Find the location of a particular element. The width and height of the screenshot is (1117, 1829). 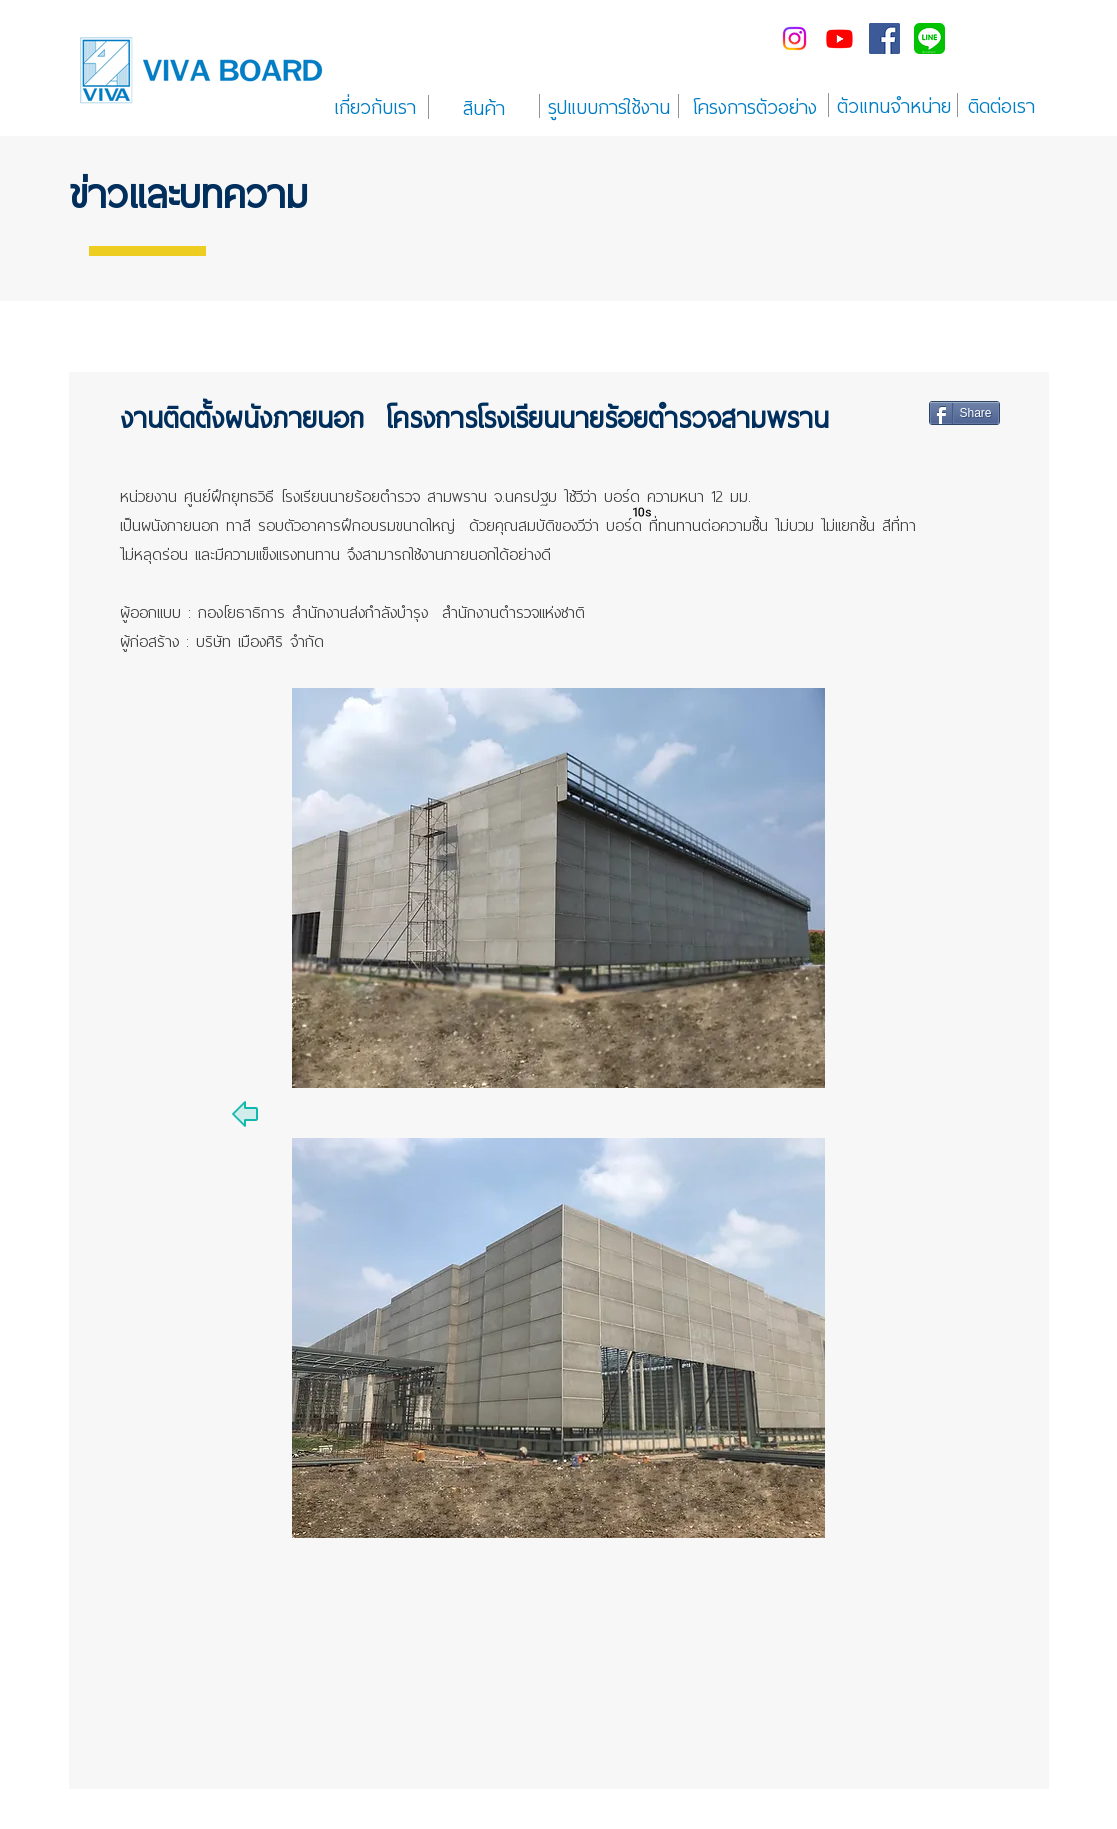

set a 10-second timer is located at coordinates (642, 512).